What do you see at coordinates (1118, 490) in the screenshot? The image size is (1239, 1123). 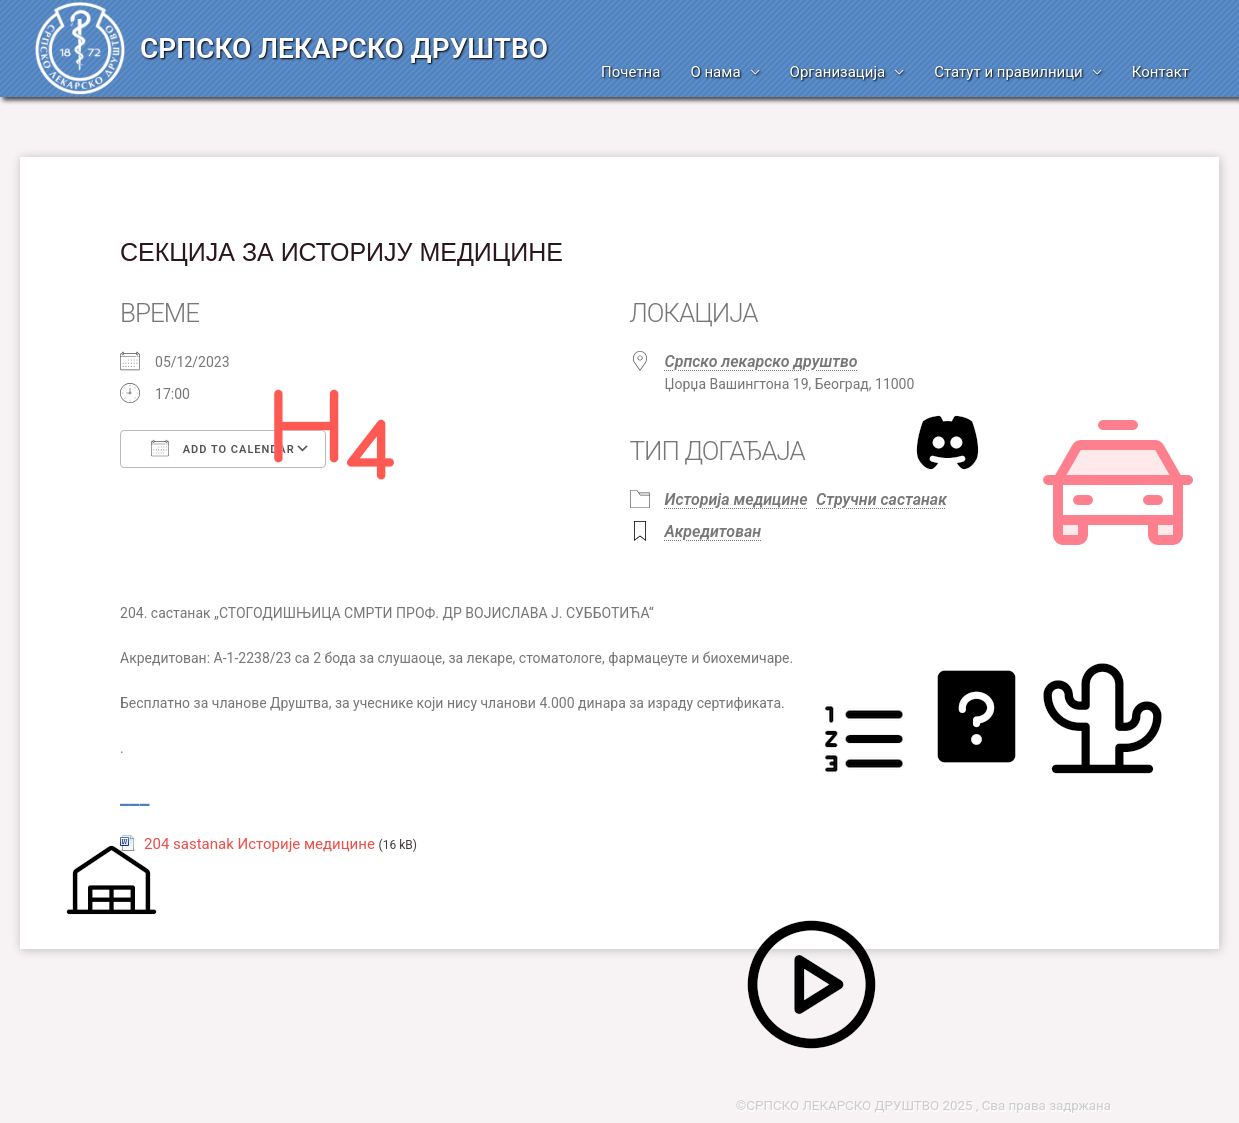 I see `indicates police or emergency services nearby` at bounding box center [1118, 490].